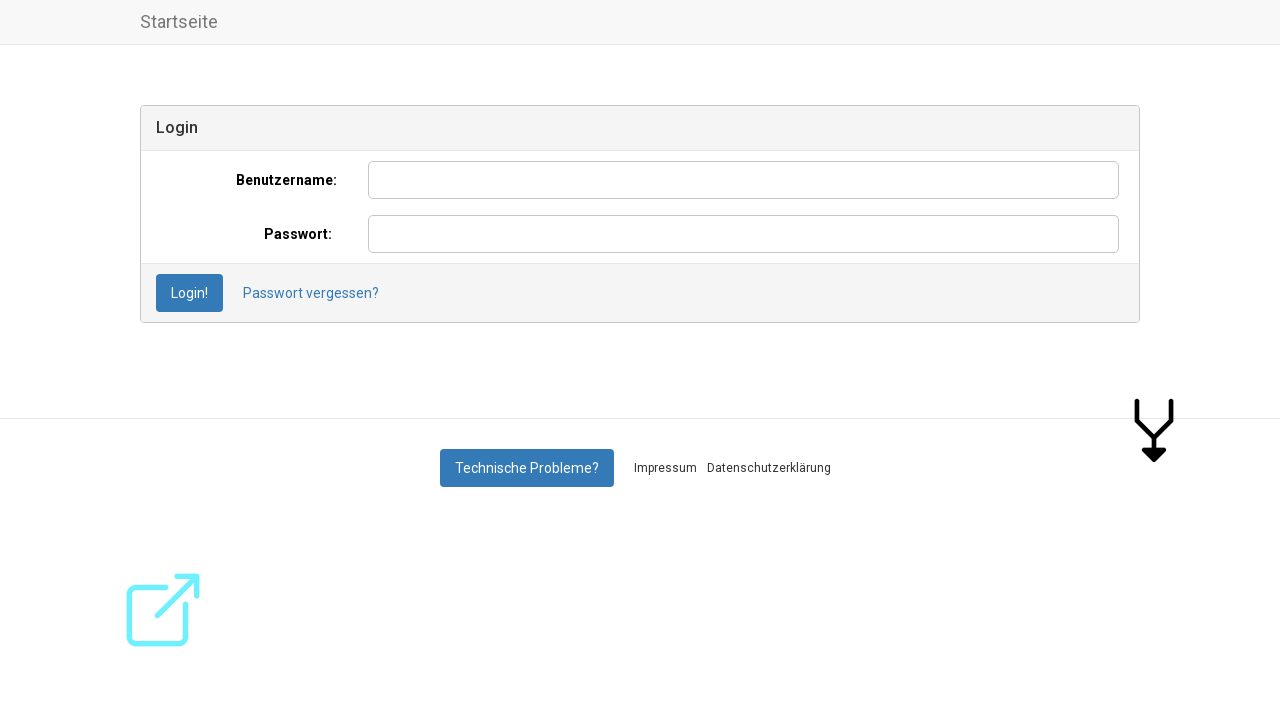 Image resolution: width=1280 pixels, height=720 pixels. I want to click on open link in a new tab or window, so click(163, 610).